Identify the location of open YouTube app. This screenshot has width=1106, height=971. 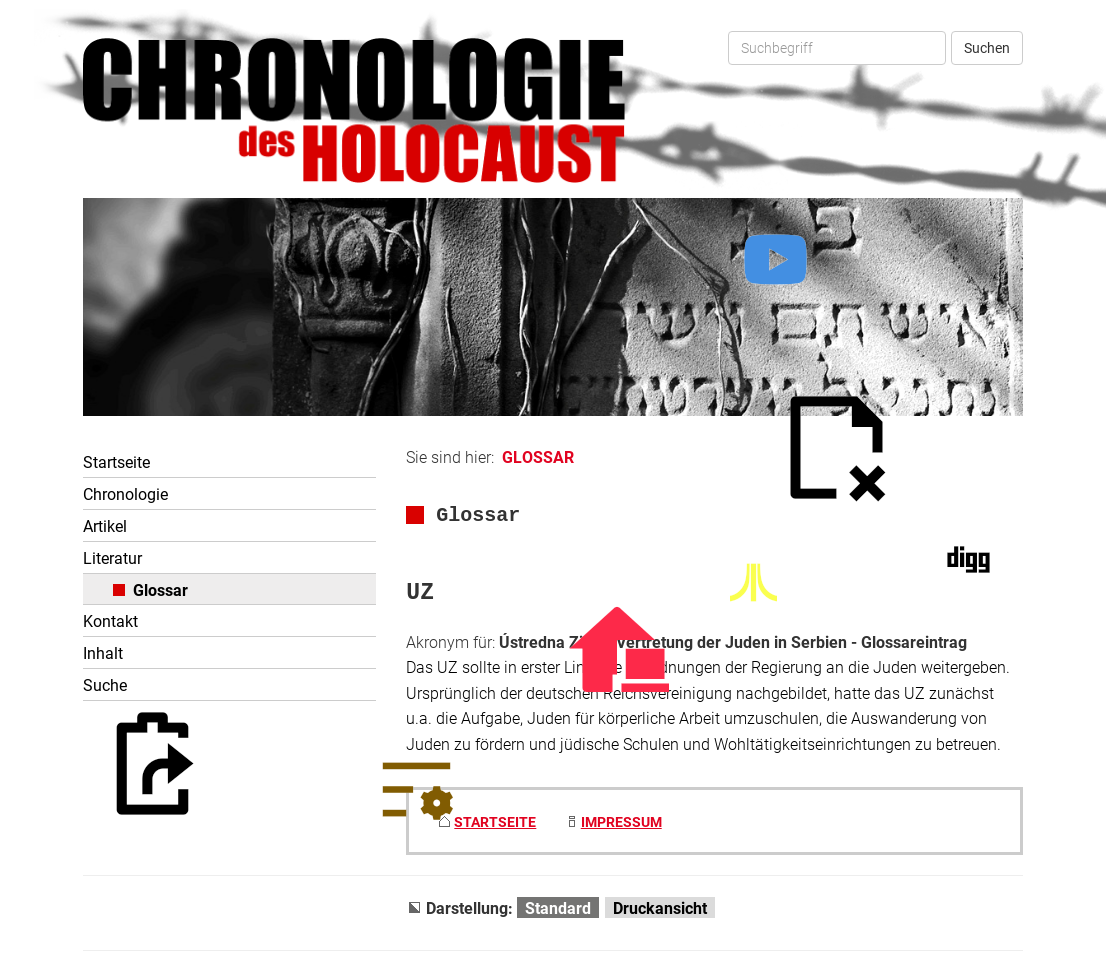
(775, 259).